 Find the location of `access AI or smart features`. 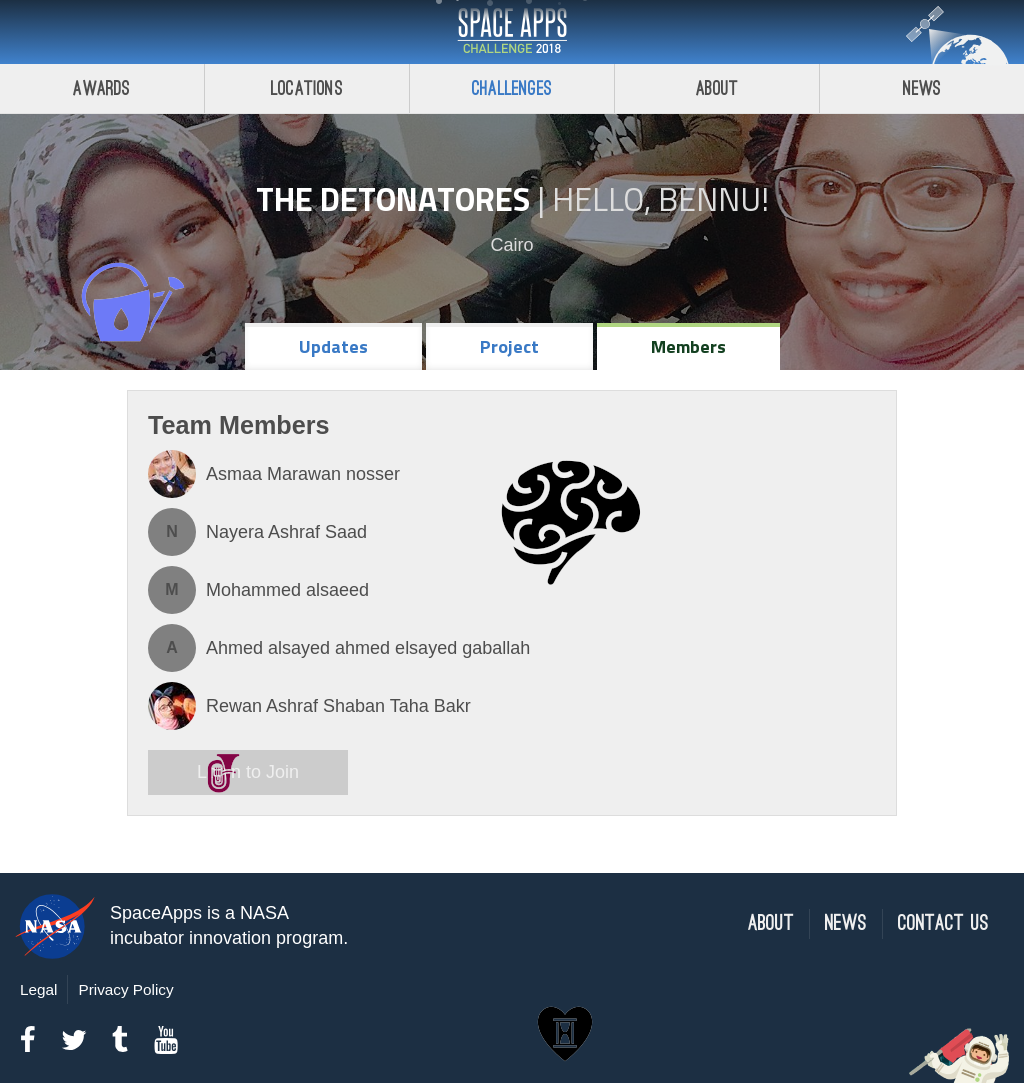

access AI or smart features is located at coordinates (570, 519).